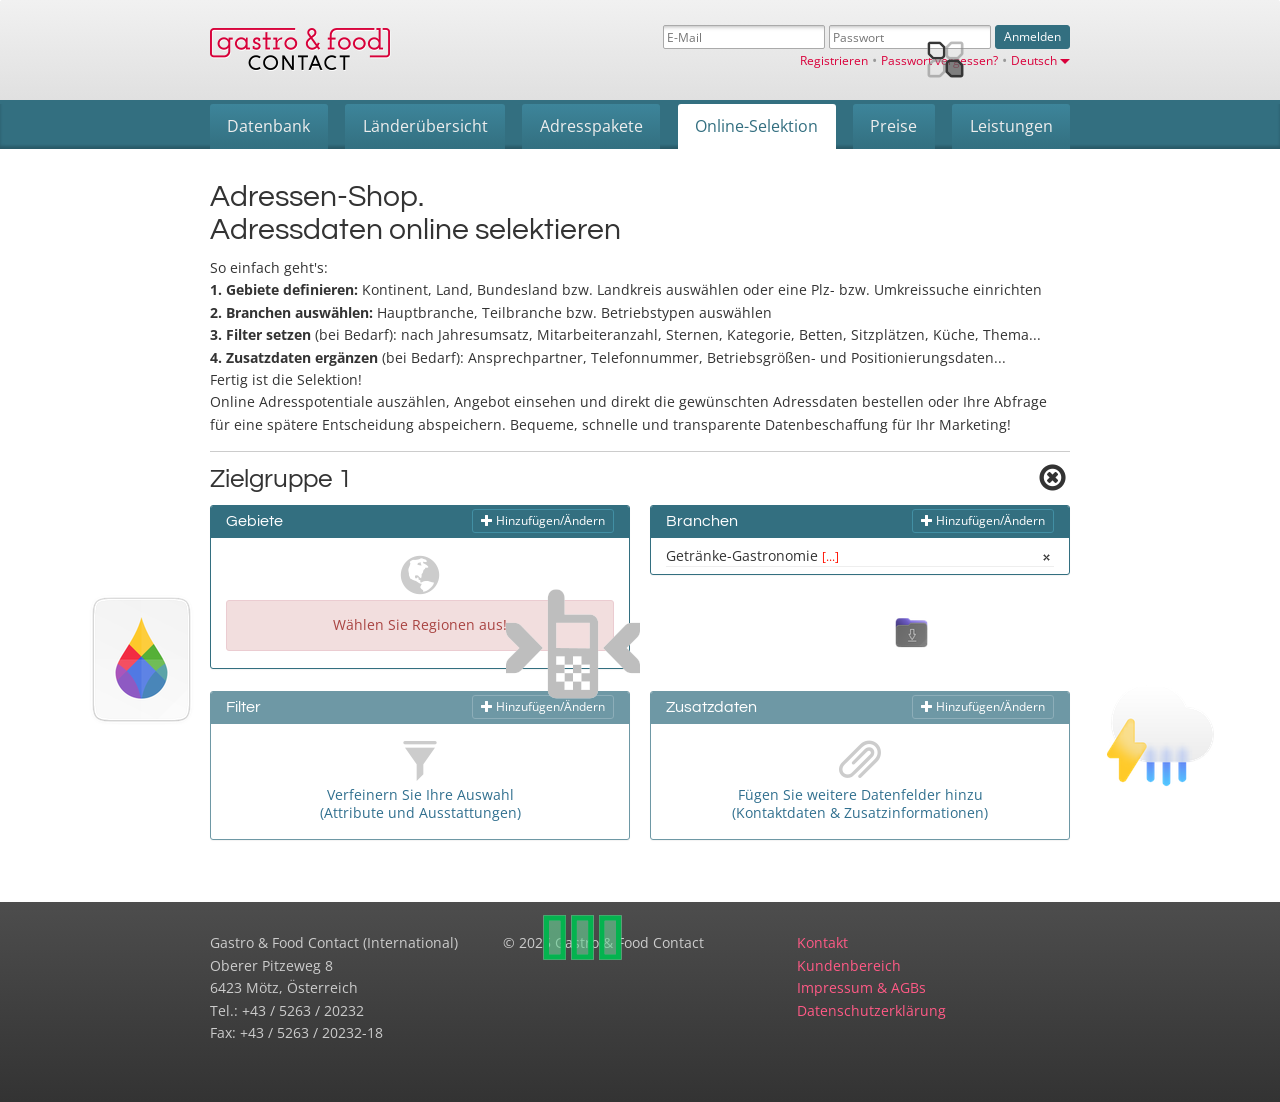 The width and height of the screenshot is (1280, 1102). Describe the element at coordinates (911, 632) in the screenshot. I see `open your downloads folder` at that location.